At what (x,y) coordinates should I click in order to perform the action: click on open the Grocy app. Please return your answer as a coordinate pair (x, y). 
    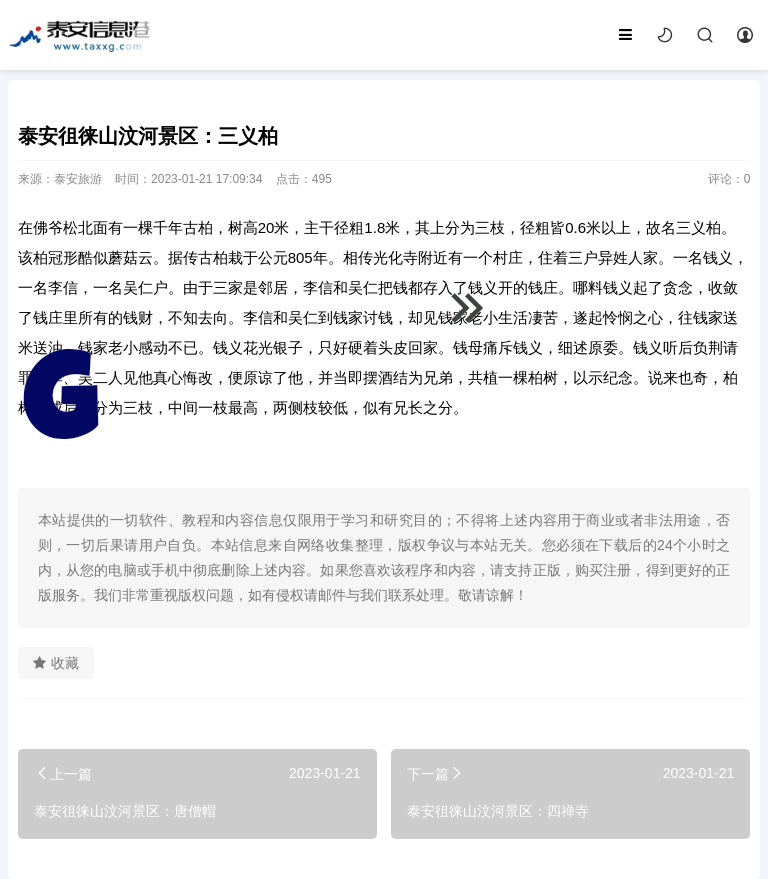
    Looking at the image, I should click on (61, 394).